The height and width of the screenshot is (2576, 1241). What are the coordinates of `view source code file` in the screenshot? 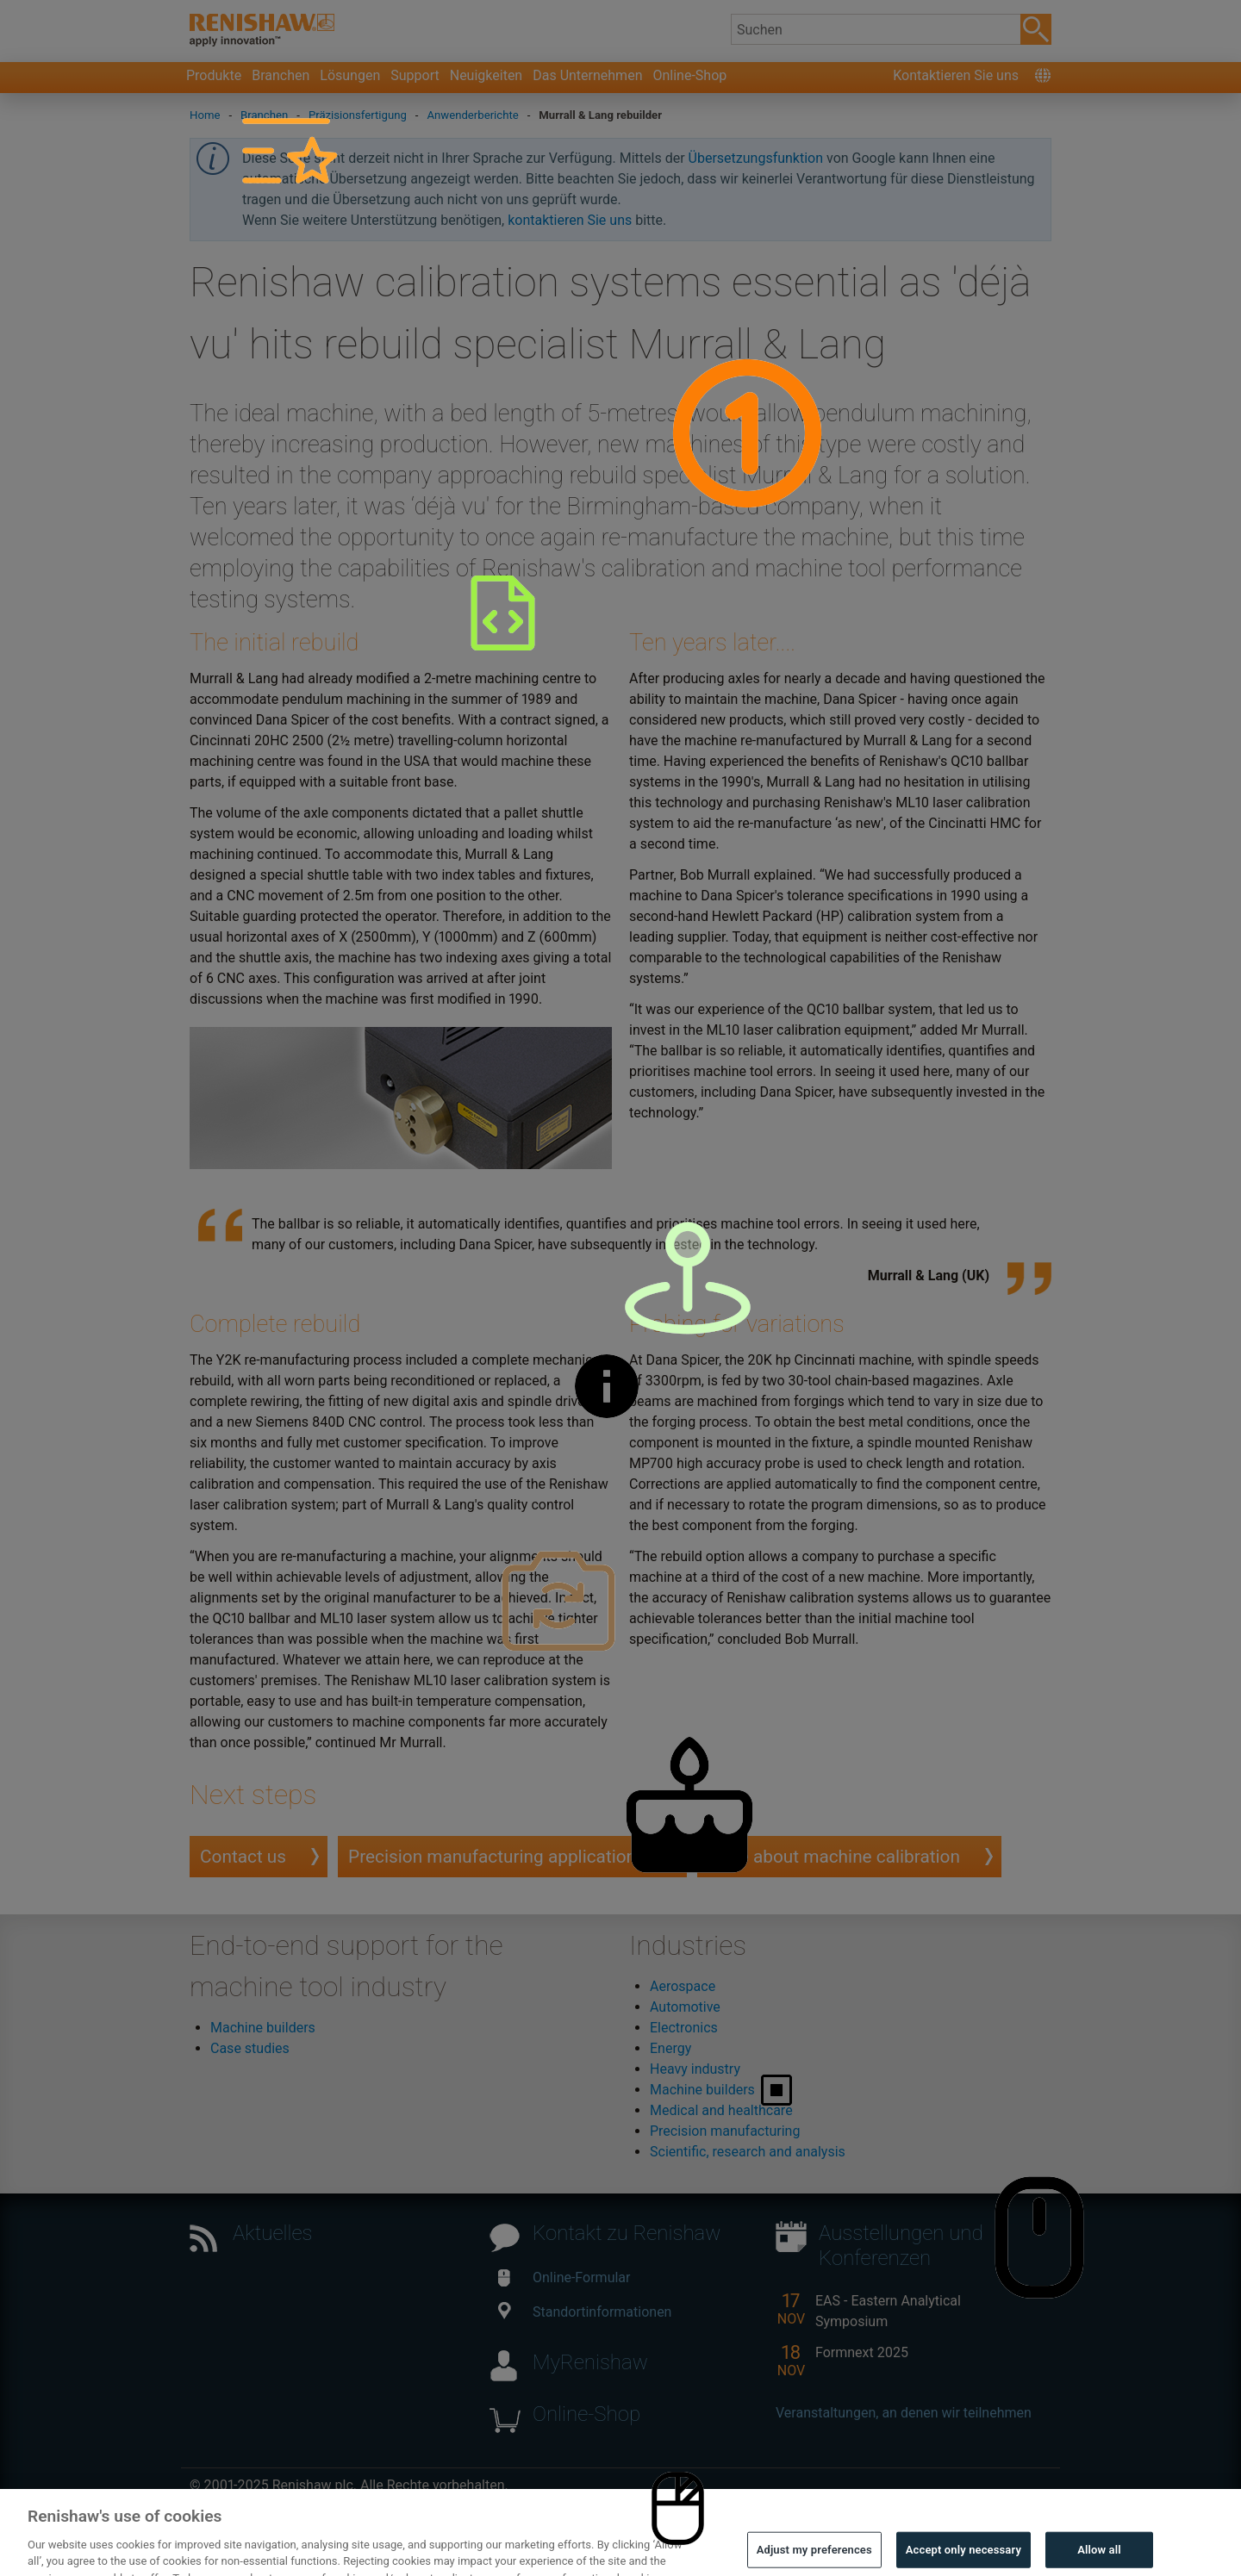 It's located at (502, 613).